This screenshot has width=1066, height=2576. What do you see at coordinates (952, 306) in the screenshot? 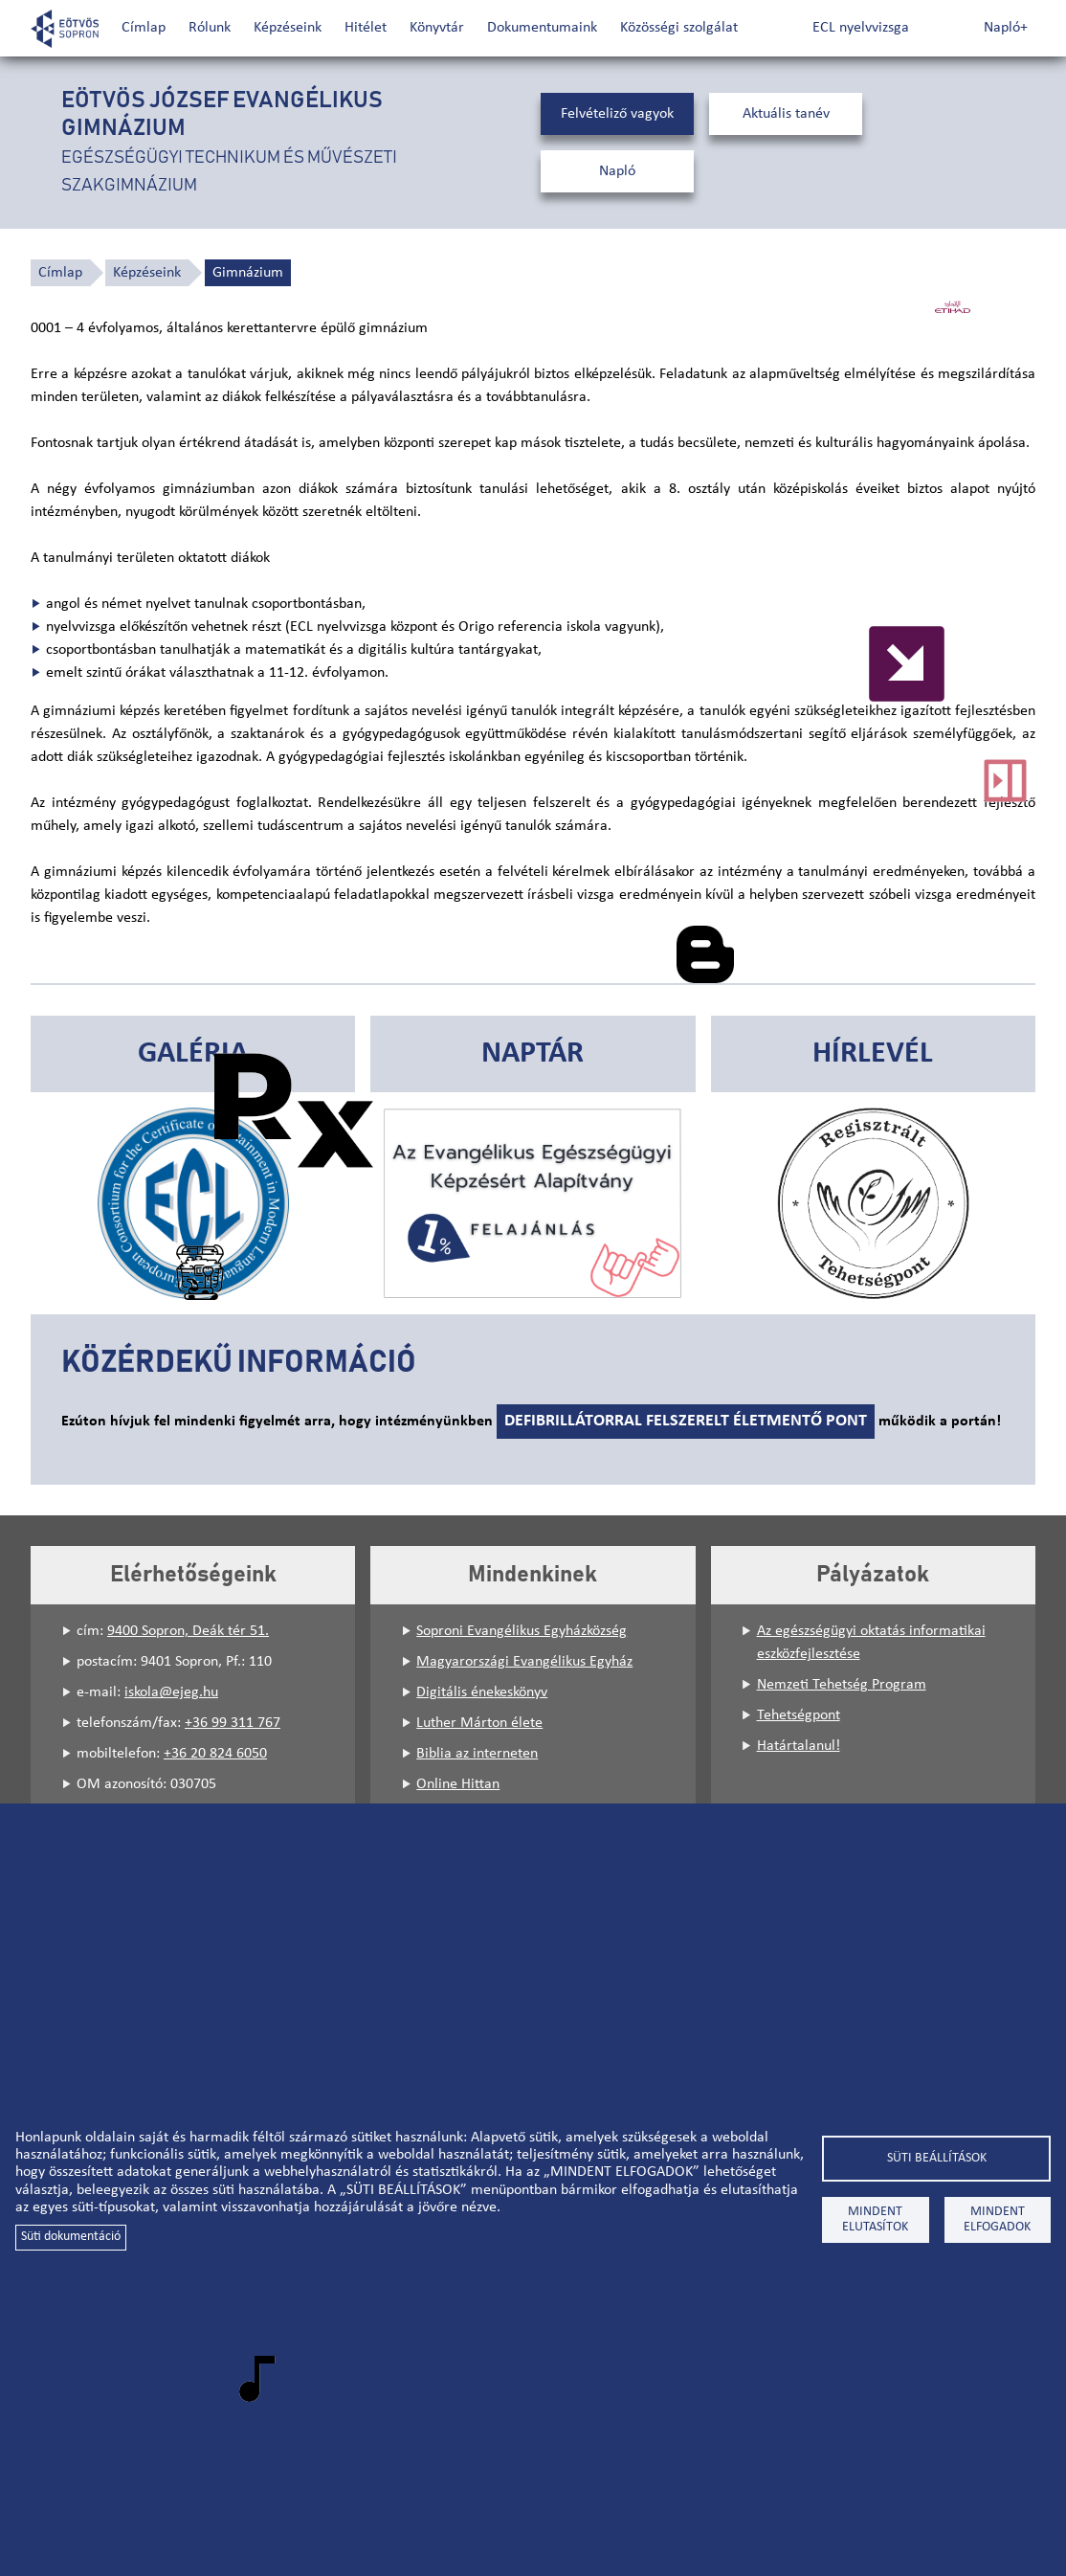
I see `open the Etihad Airways app` at bounding box center [952, 306].